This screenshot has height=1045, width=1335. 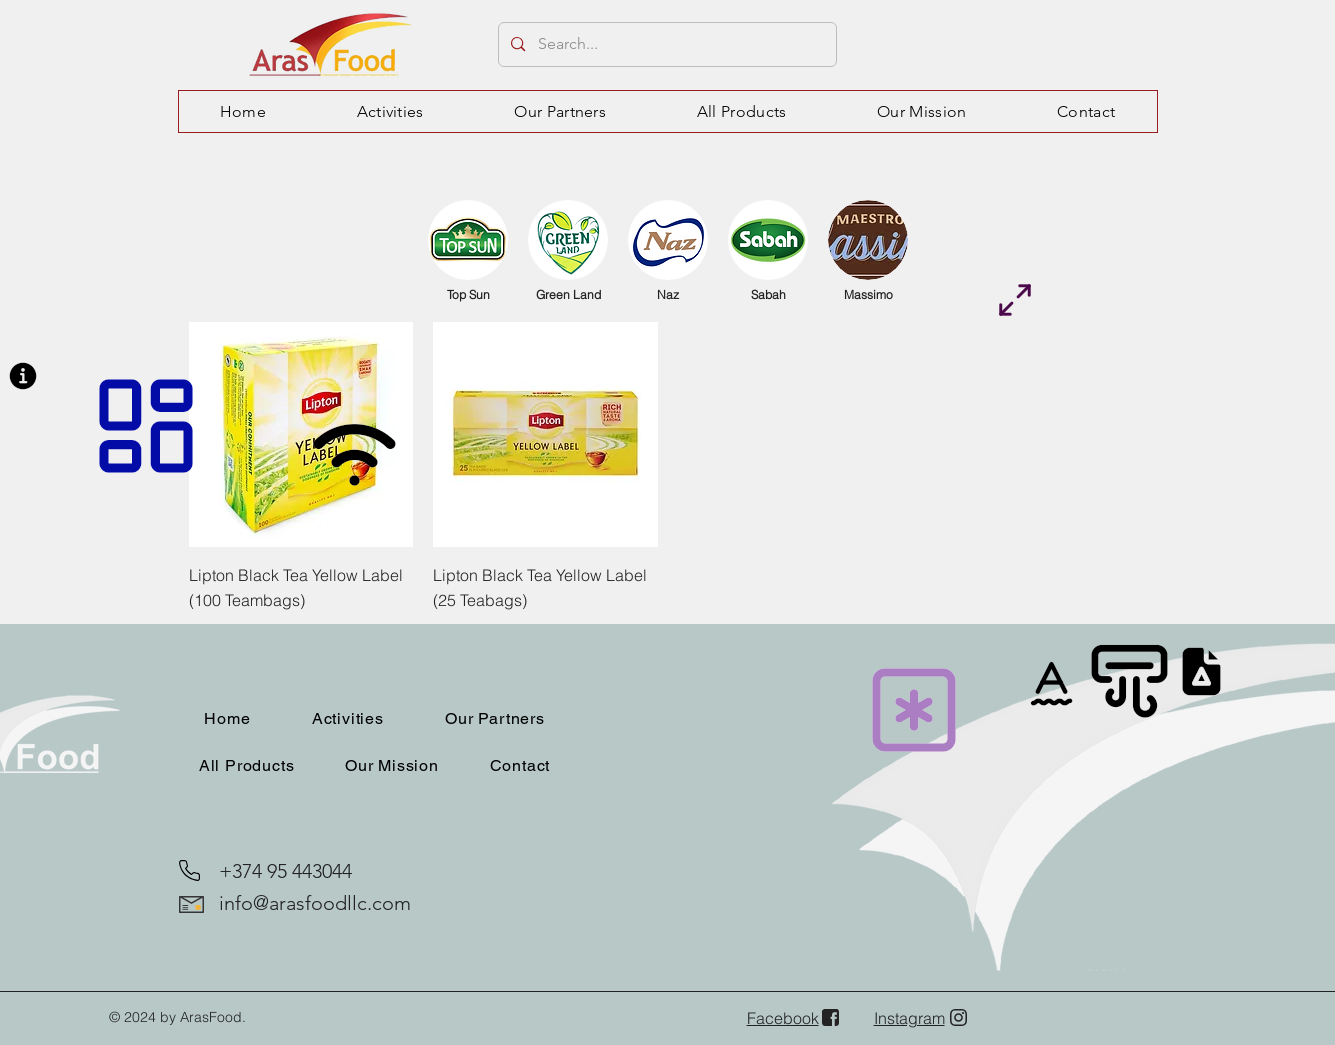 What do you see at coordinates (1015, 300) in the screenshot?
I see `expand to fullscreen mode` at bounding box center [1015, 300].